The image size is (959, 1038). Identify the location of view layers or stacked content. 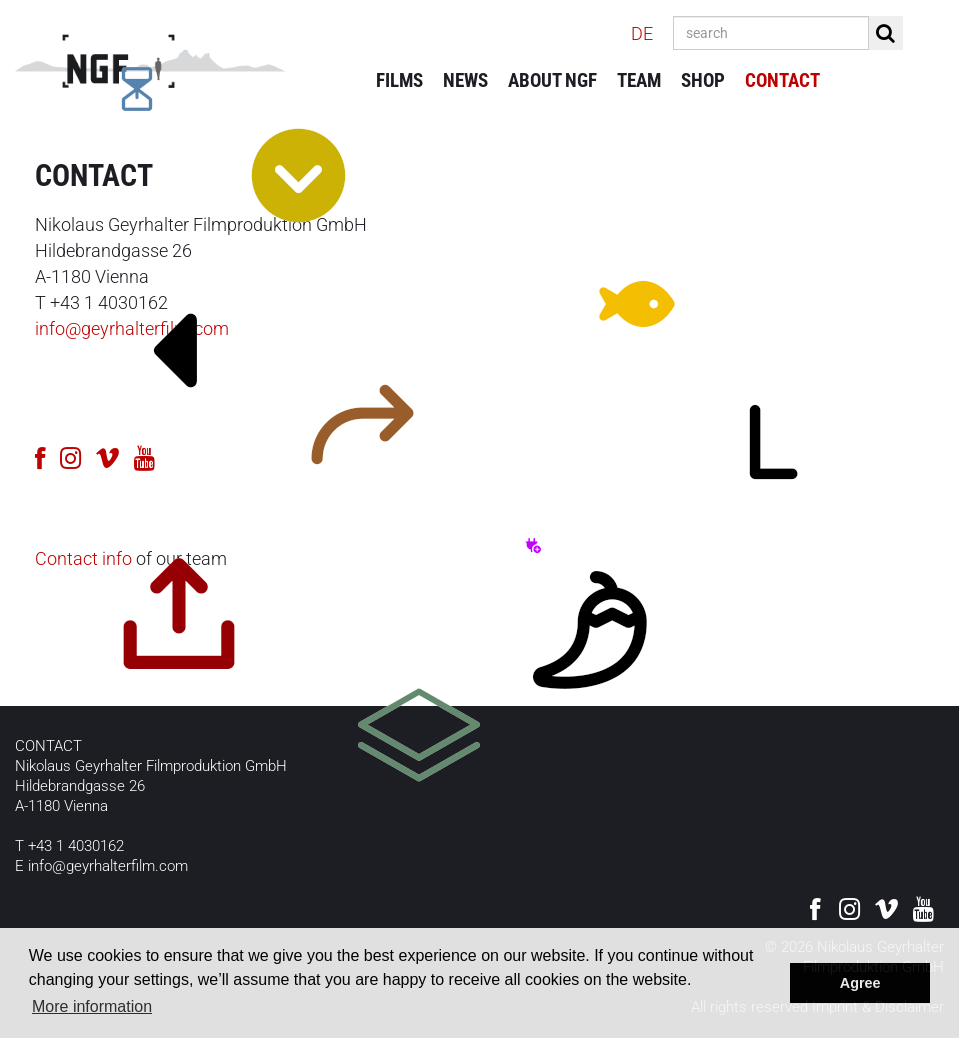
(419, 737).